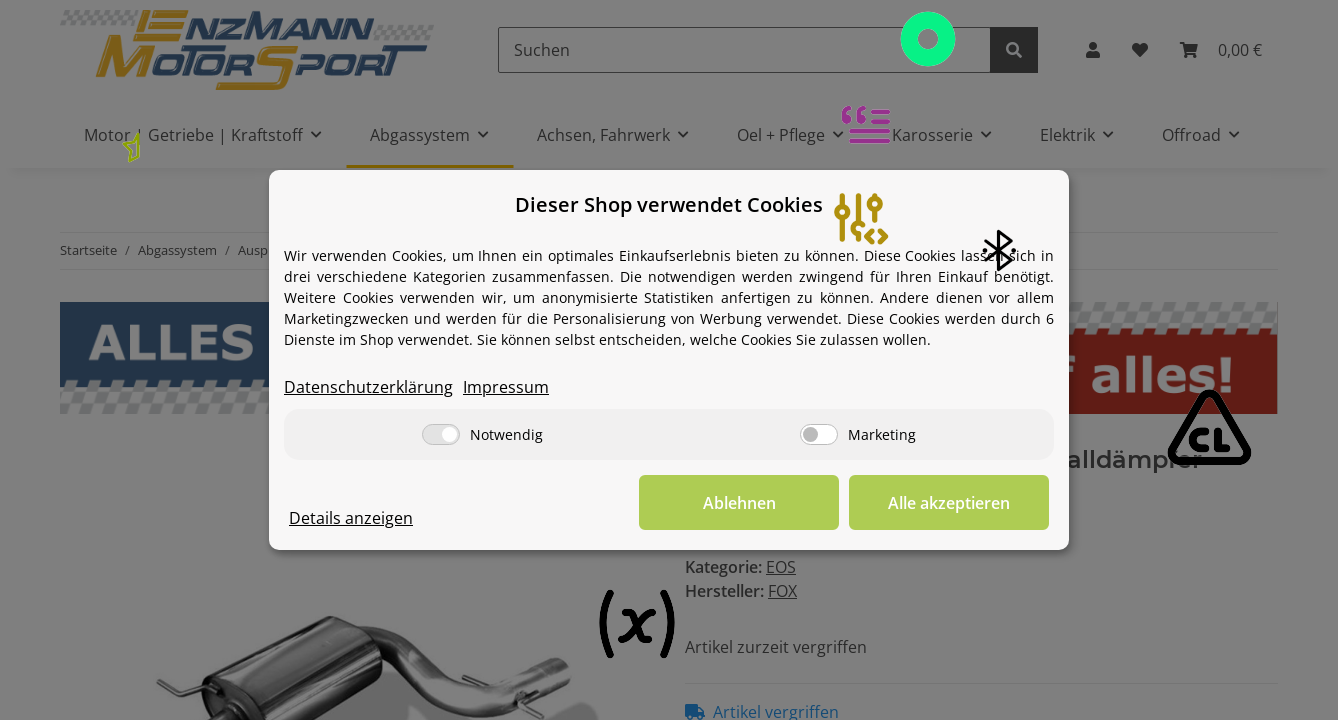 This screenshot has height=720, width=1338. What do you see at coordinates (858, 217) in the screenshot?
I see `adjust code editor settings` at bounding box center [858, 217].